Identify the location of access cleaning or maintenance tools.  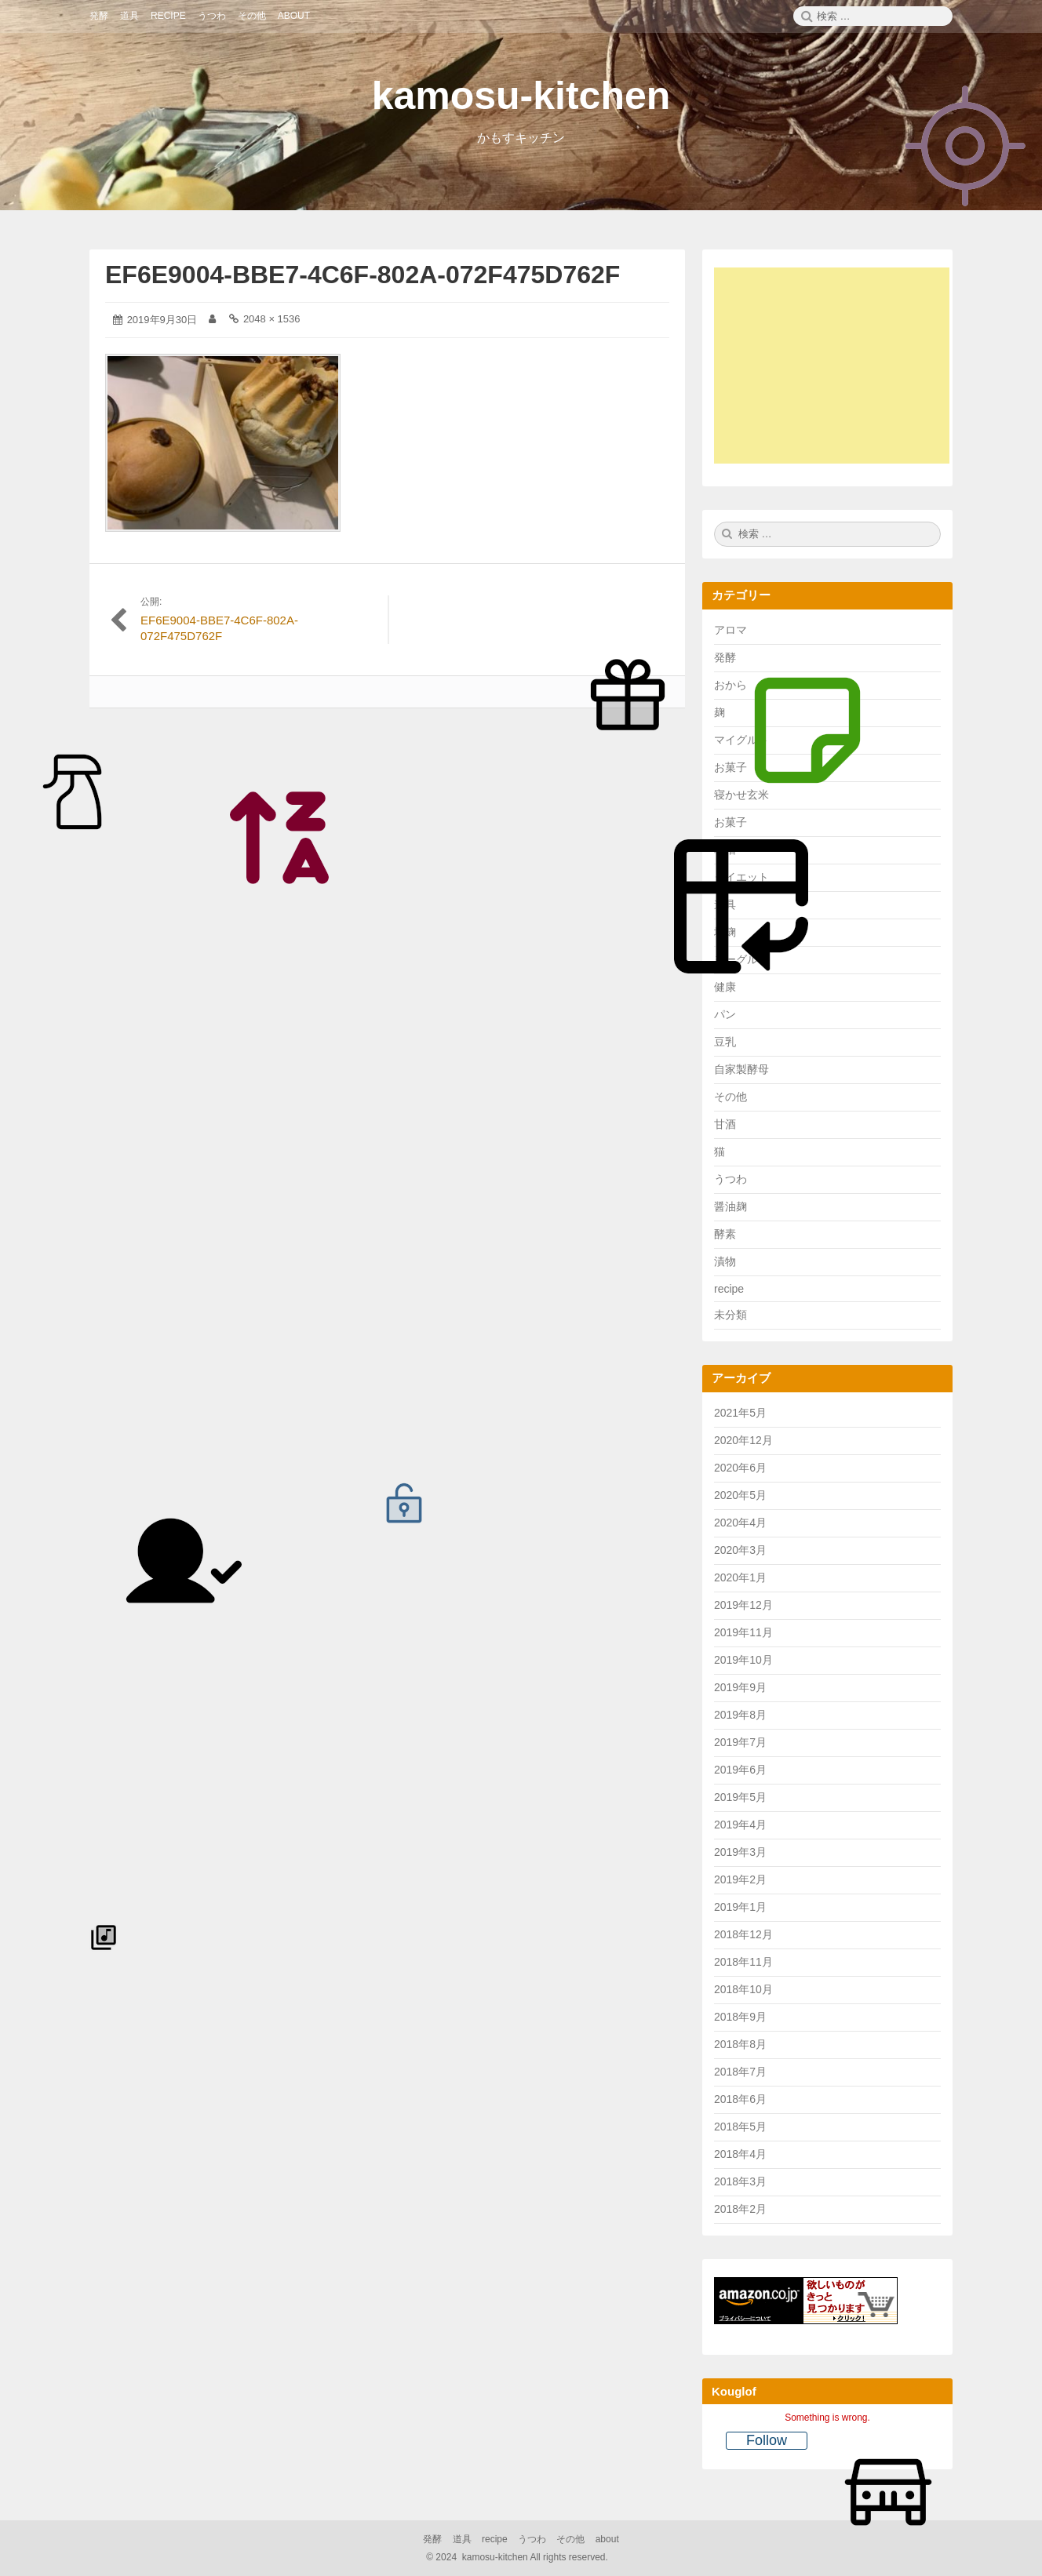
(75, 791).